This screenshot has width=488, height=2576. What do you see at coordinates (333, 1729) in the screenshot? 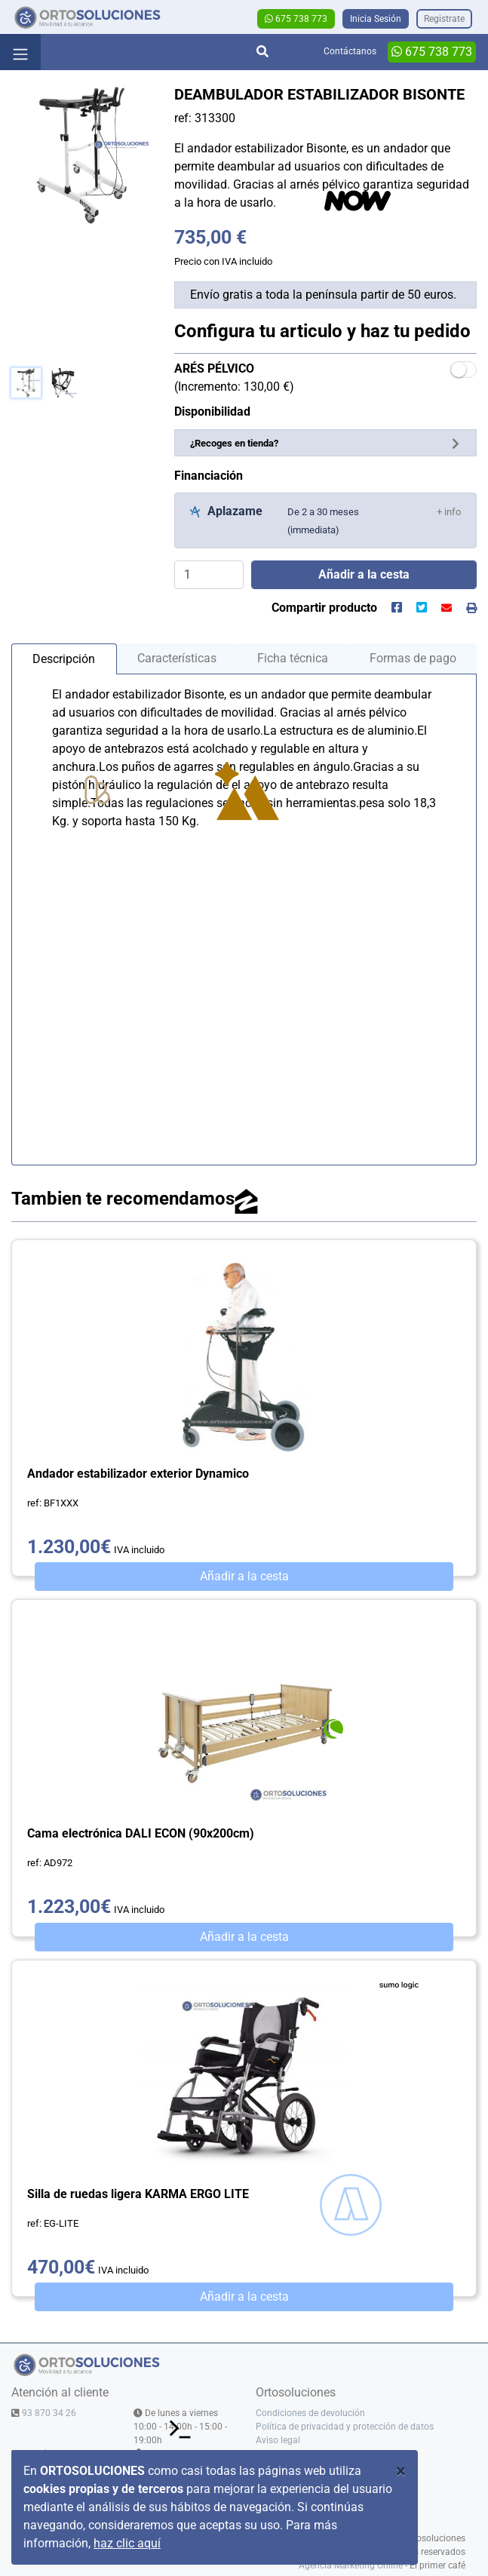
I see `celestron brand logo` at bounding box center [333, 1729].